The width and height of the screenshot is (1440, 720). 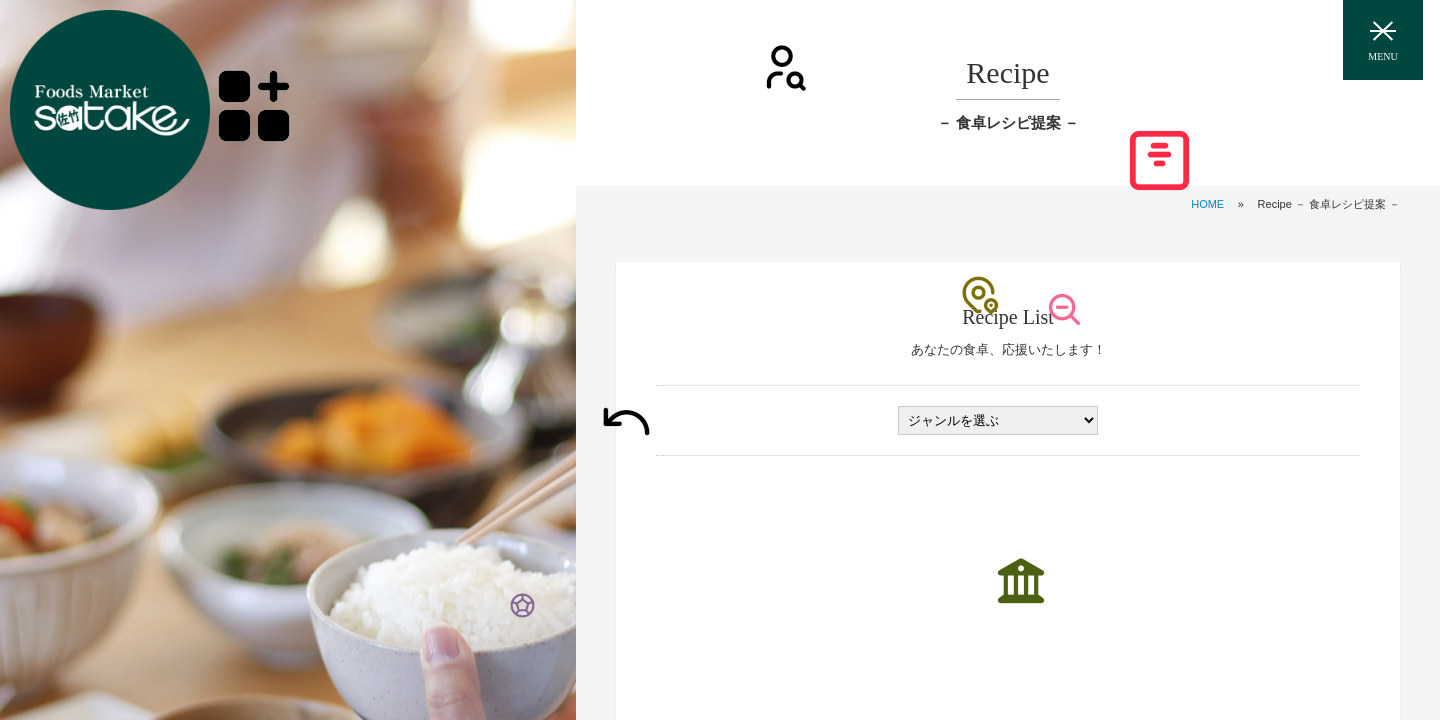 I want to click on search for a user or contact, so click(x=782, y=67).